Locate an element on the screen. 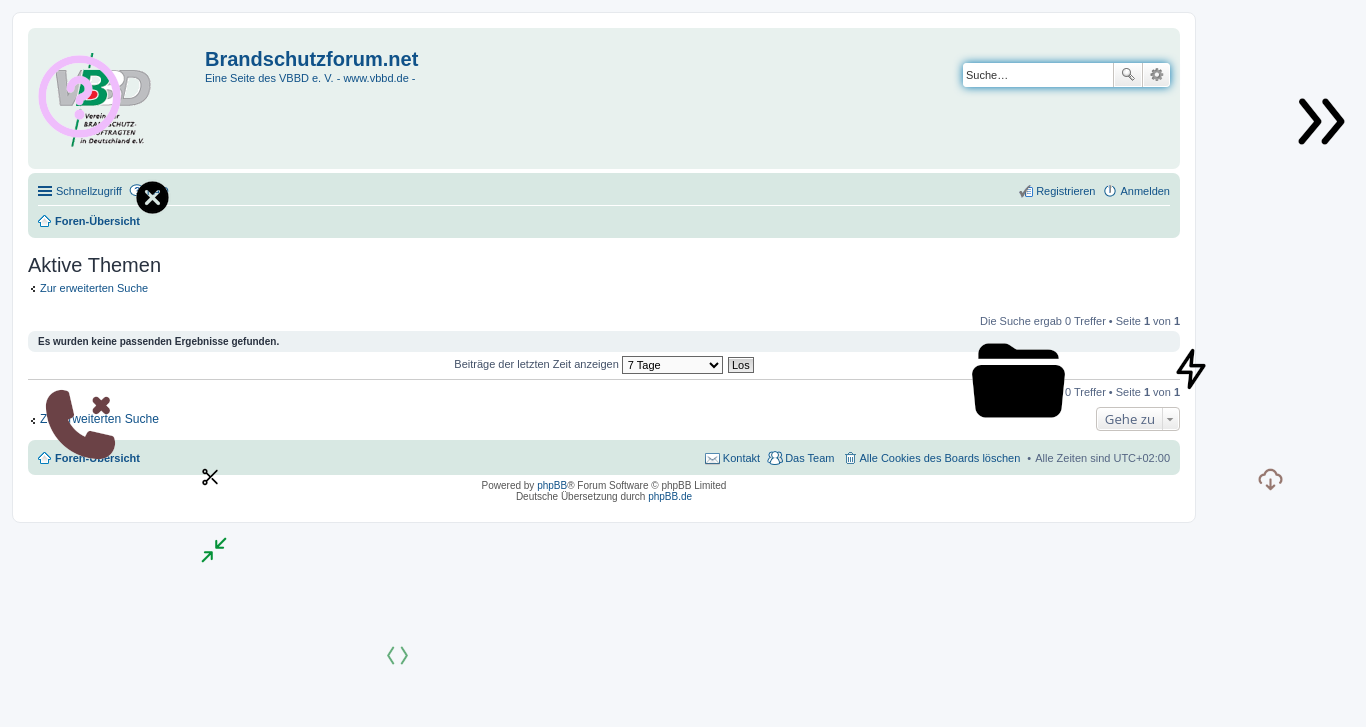 Image resolution: width=1366 pixels, height=727 pixels. cut selected content is located at coordinates (210, 477).